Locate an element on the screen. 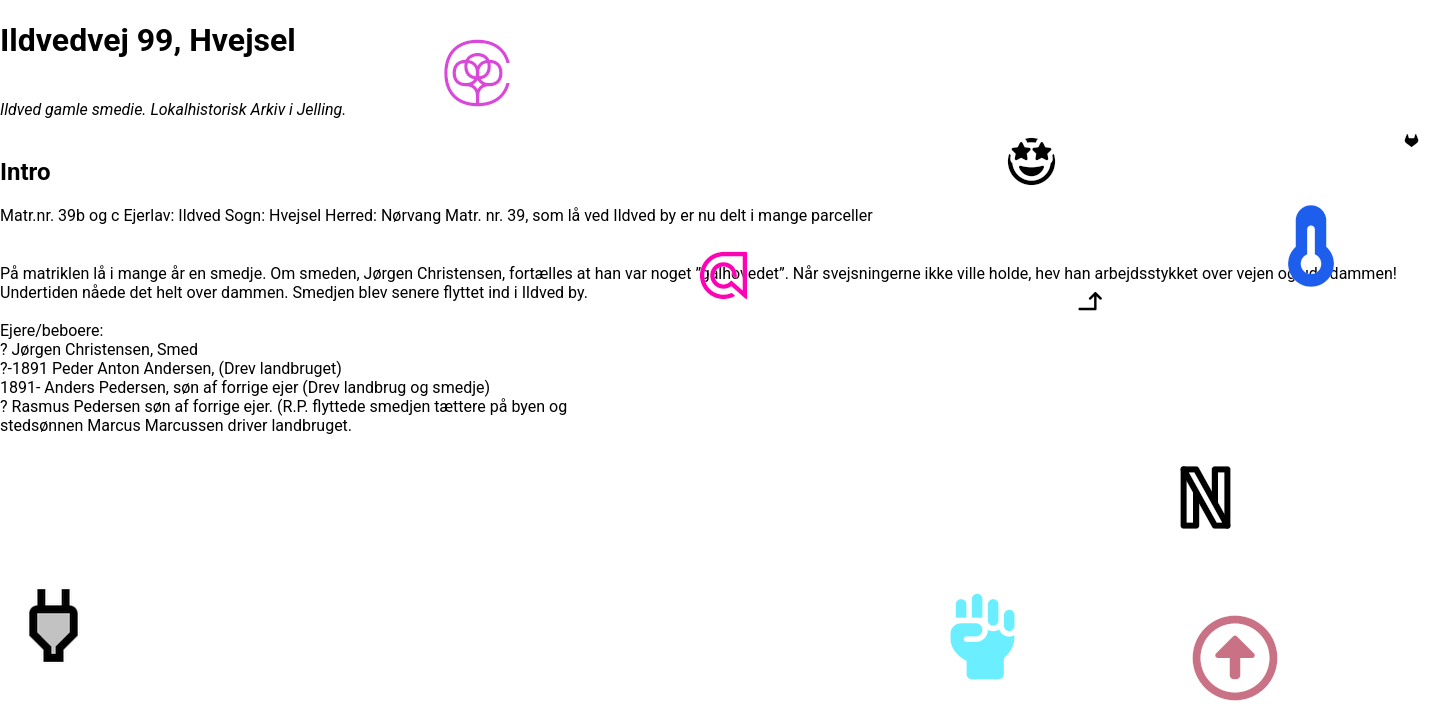  rate something as amazing or five-star is located at coordinates (1031, 161).